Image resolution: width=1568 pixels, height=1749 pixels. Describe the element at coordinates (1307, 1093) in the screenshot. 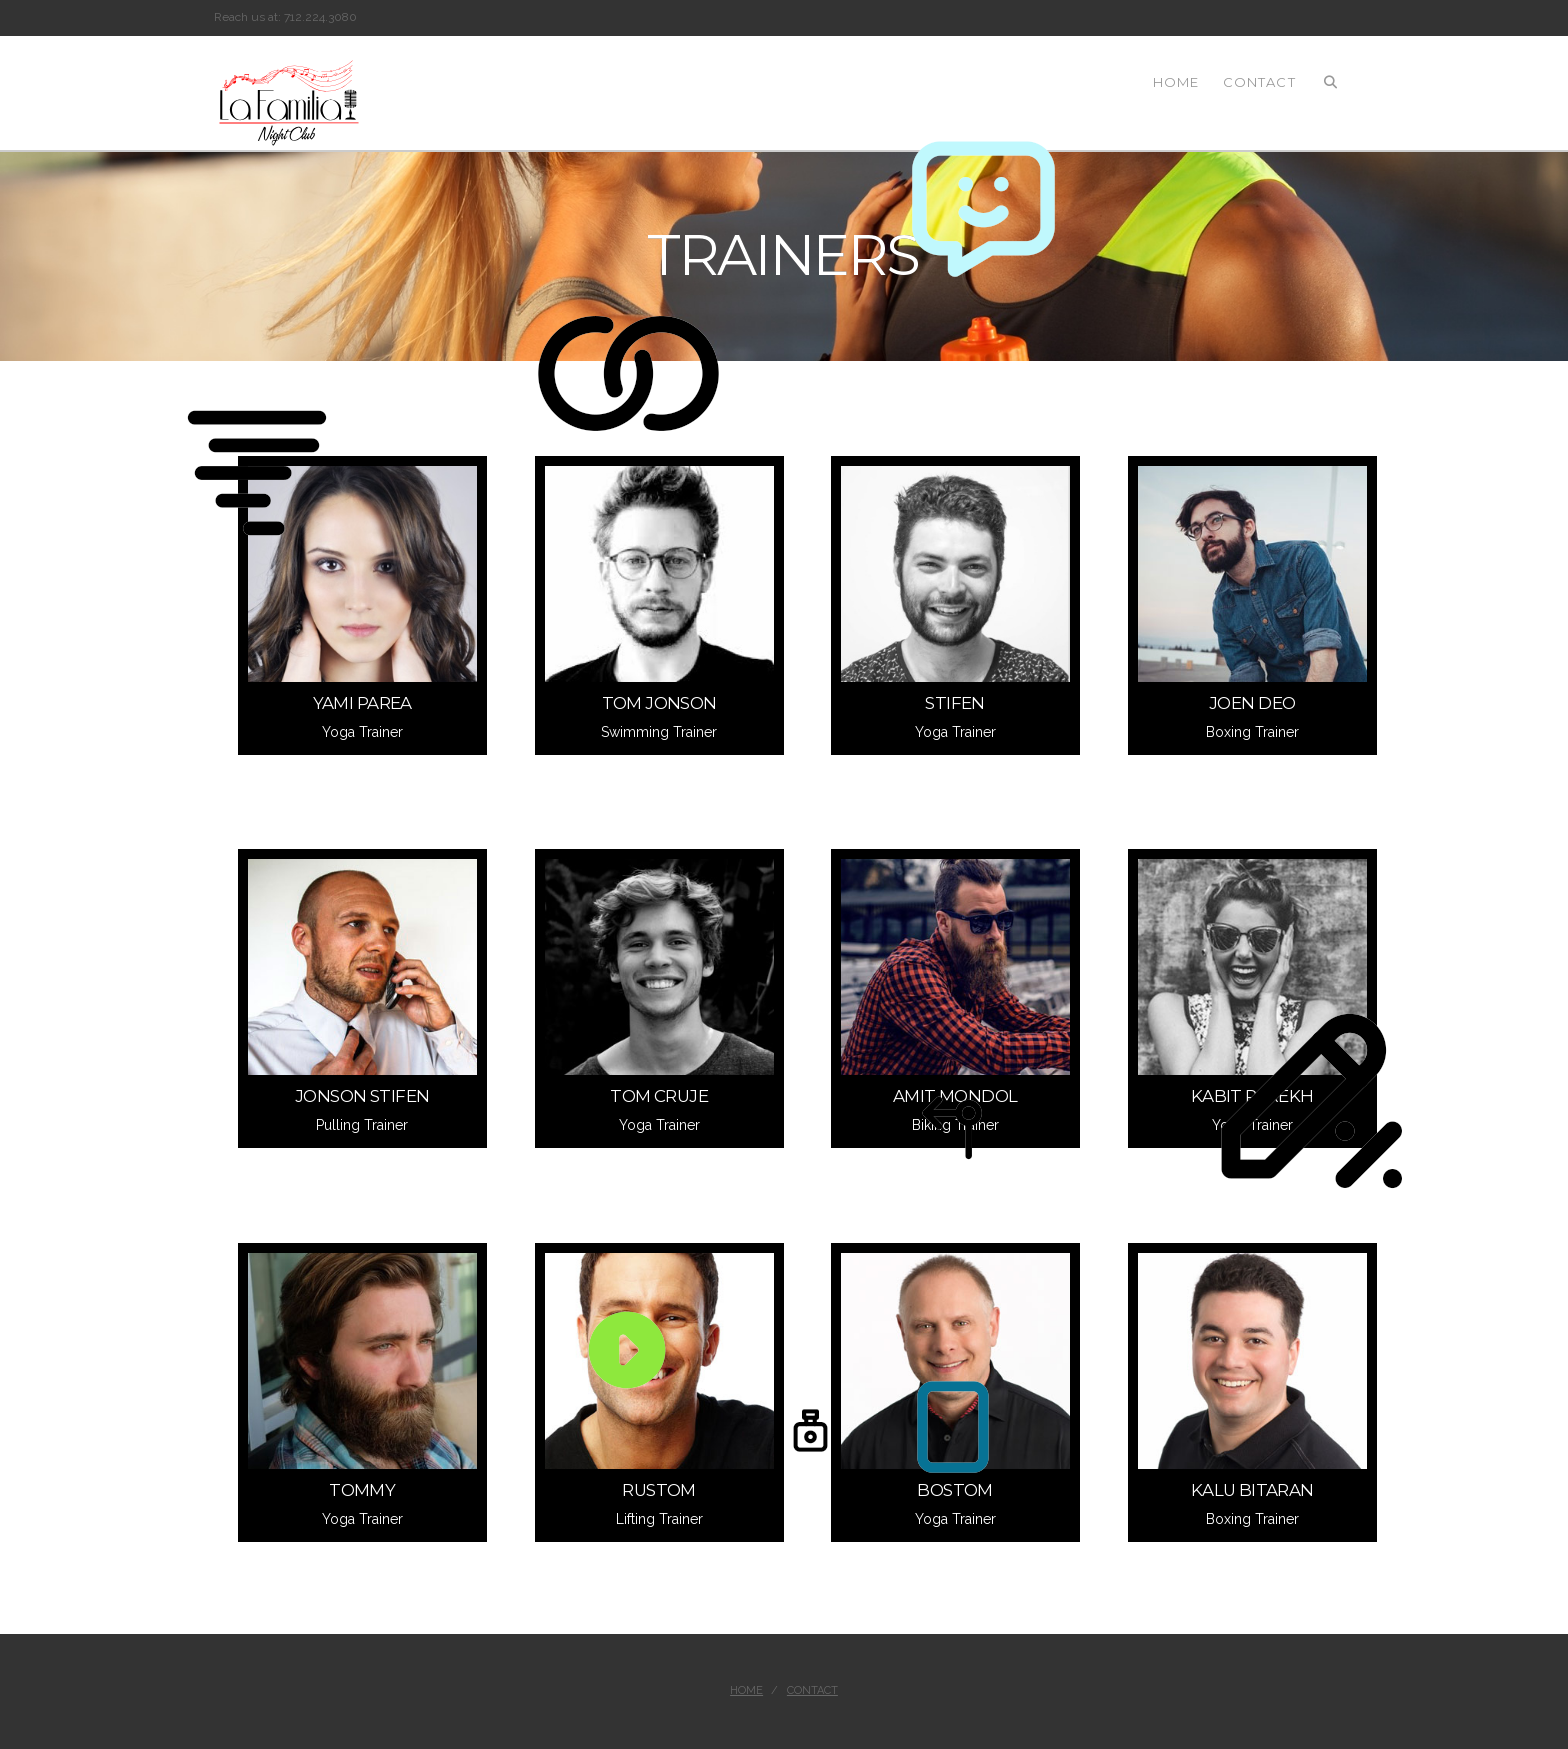

I see `edit or apply a discount code` at that location.